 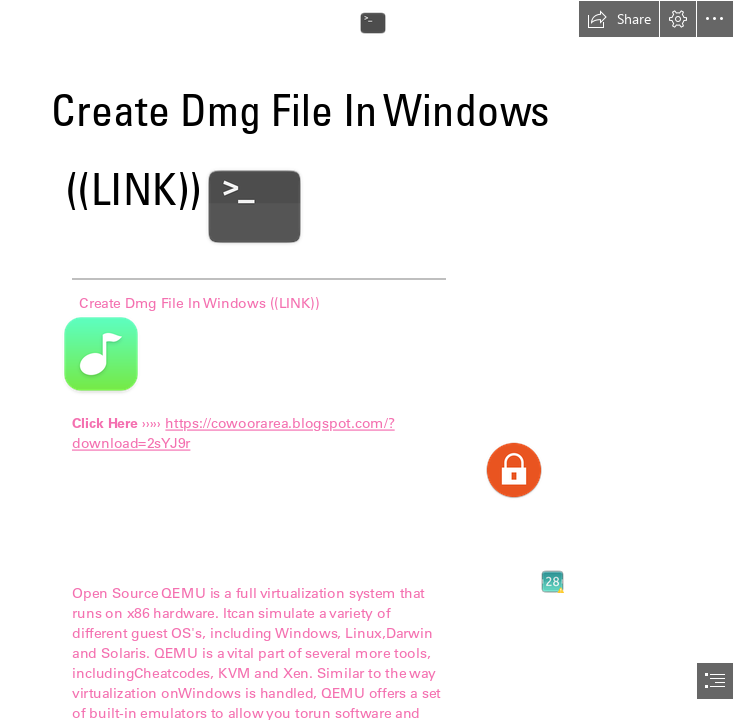 I want to click on open the terminal application, so click(x=373, y=23).